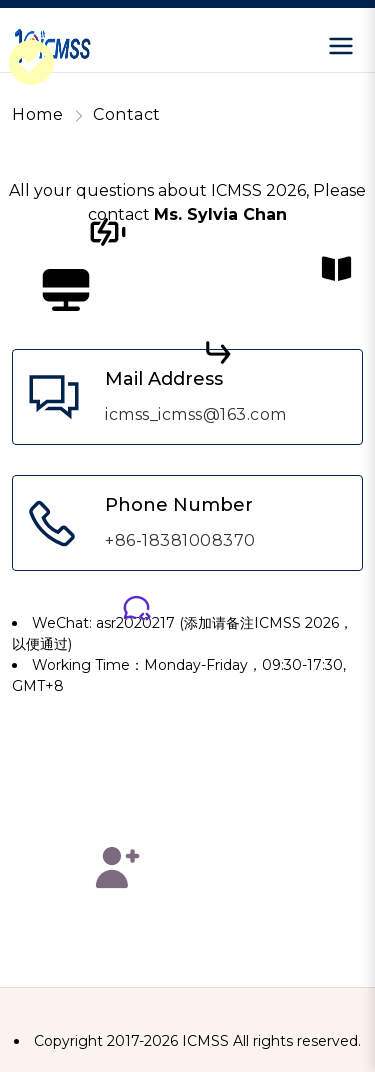 The width and height of the screenshot is (375, 1072). Describe the element at coordinates (66, 290) in the screenshot. I see `view on desktop display` at that location.